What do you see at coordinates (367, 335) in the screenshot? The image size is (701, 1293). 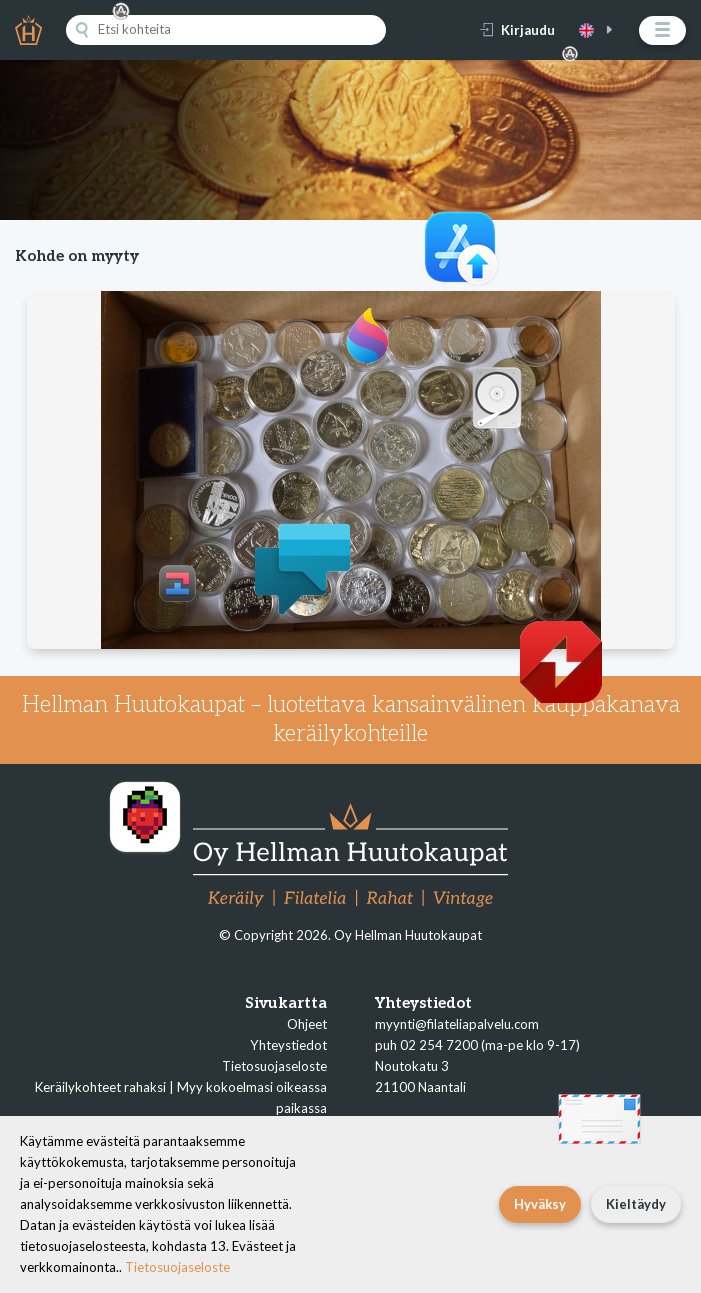 I see `open Paint 3D application` at bounding box center [367, 335].